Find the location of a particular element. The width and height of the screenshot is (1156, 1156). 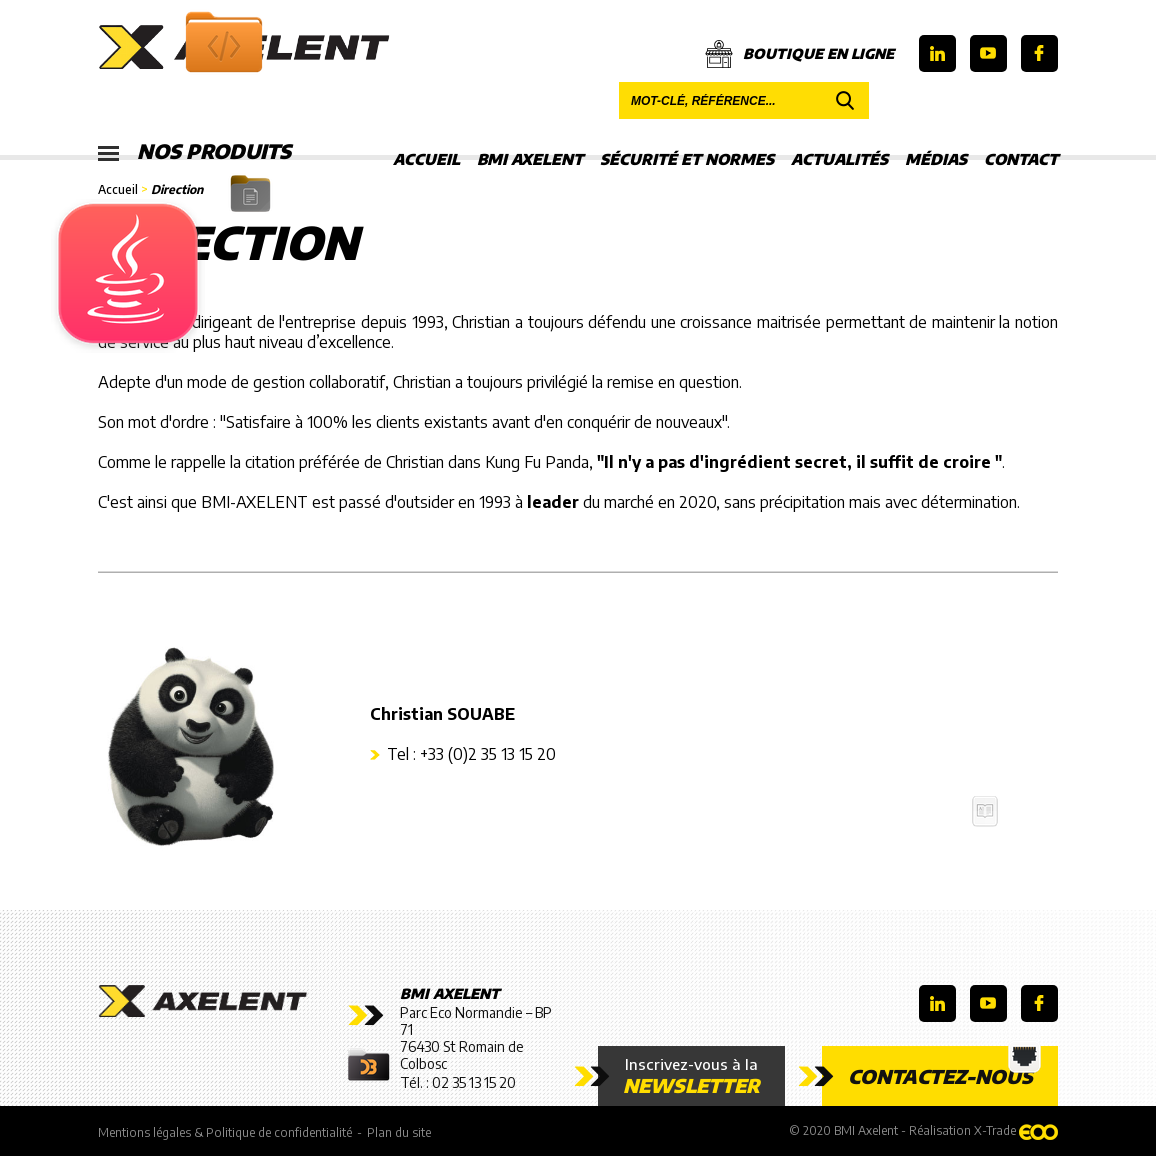

open java application settings is located at coordinates (128, 276).